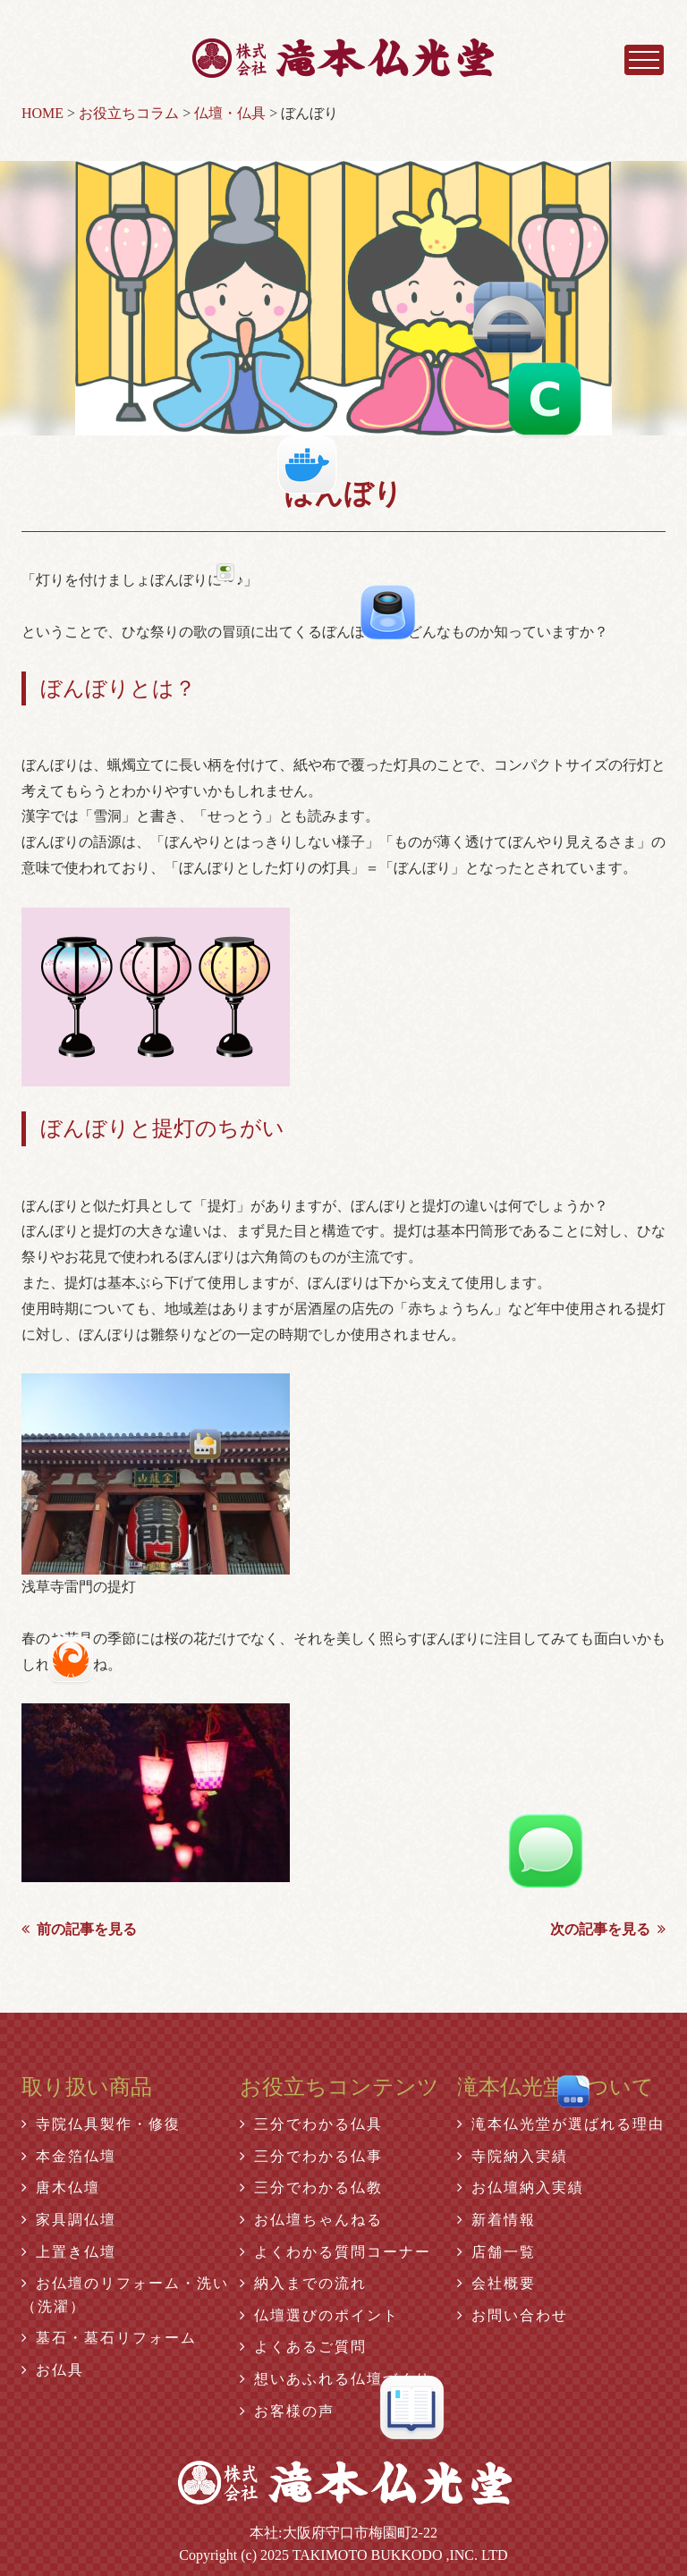 Image resolution: width=687 pixels, height=2576 pixels. I want to click on open whaler docker container management app, so click(307, 463).